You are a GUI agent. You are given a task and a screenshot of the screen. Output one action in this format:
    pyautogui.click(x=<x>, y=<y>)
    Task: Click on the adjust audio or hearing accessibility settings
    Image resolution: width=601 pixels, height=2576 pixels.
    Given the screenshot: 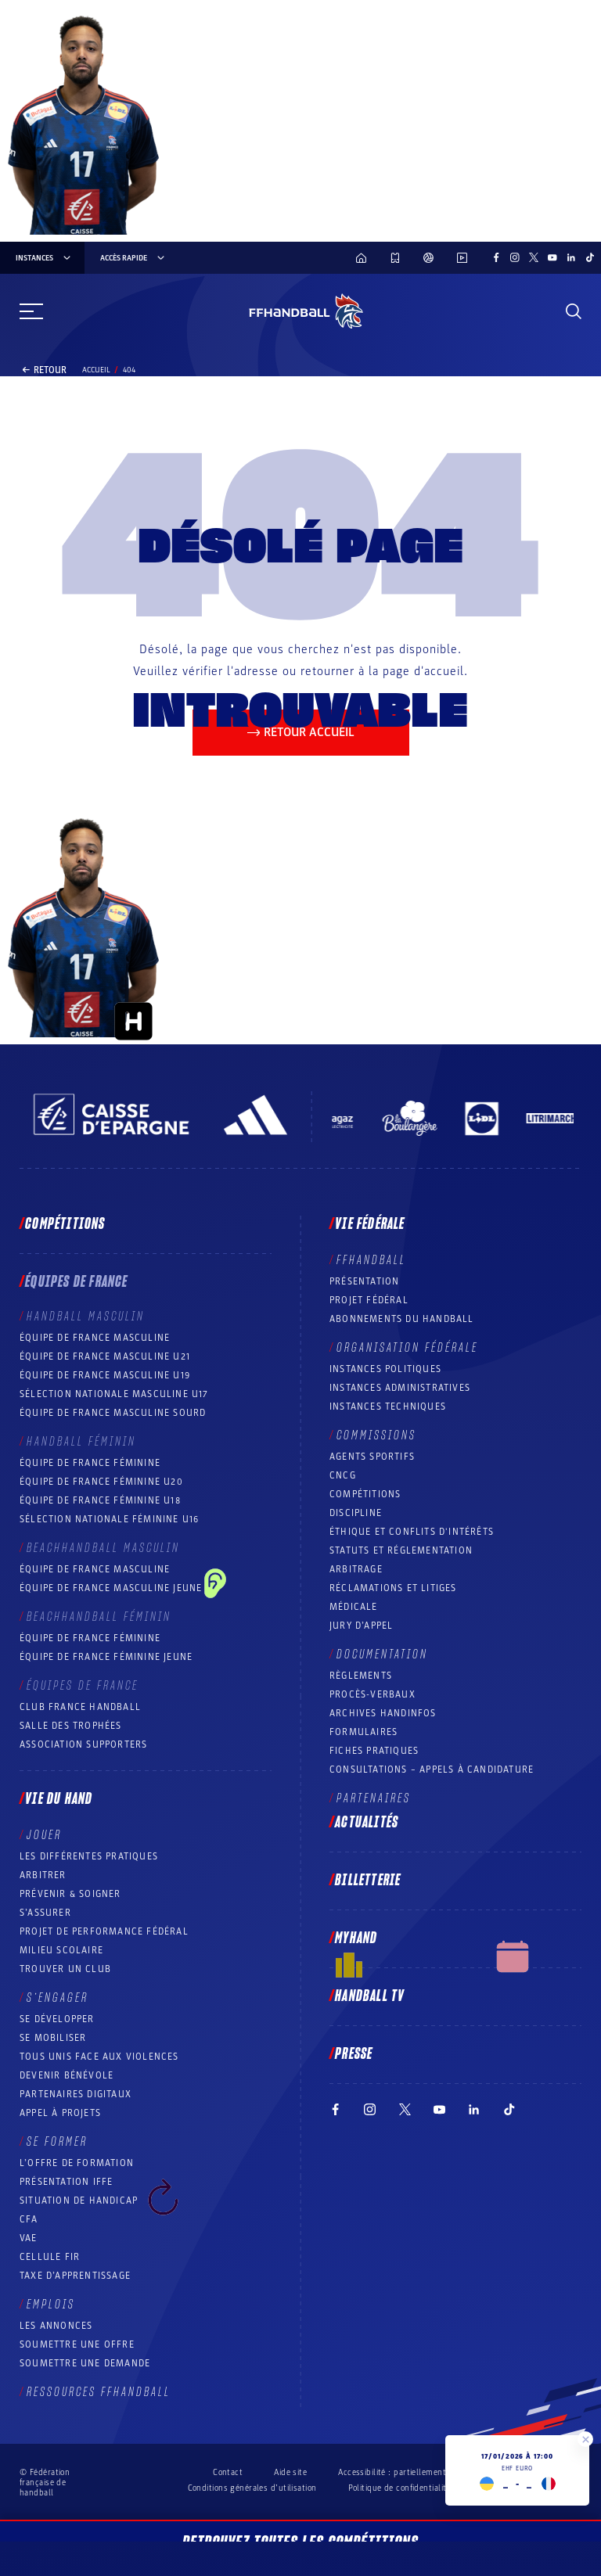 What is the action you would take?
    pyautogui.click(x=215, y=1583)
    